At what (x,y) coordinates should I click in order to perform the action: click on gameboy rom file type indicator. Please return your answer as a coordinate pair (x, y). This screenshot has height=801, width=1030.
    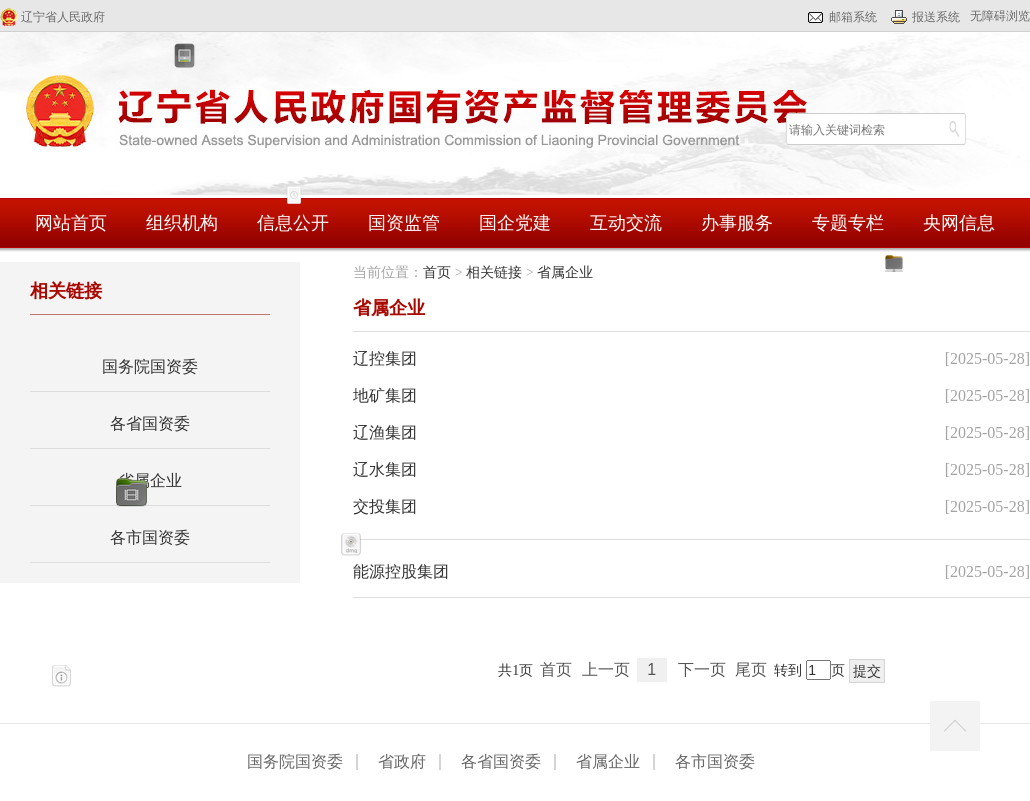
    Looking at the image, I should click on (184, 55).